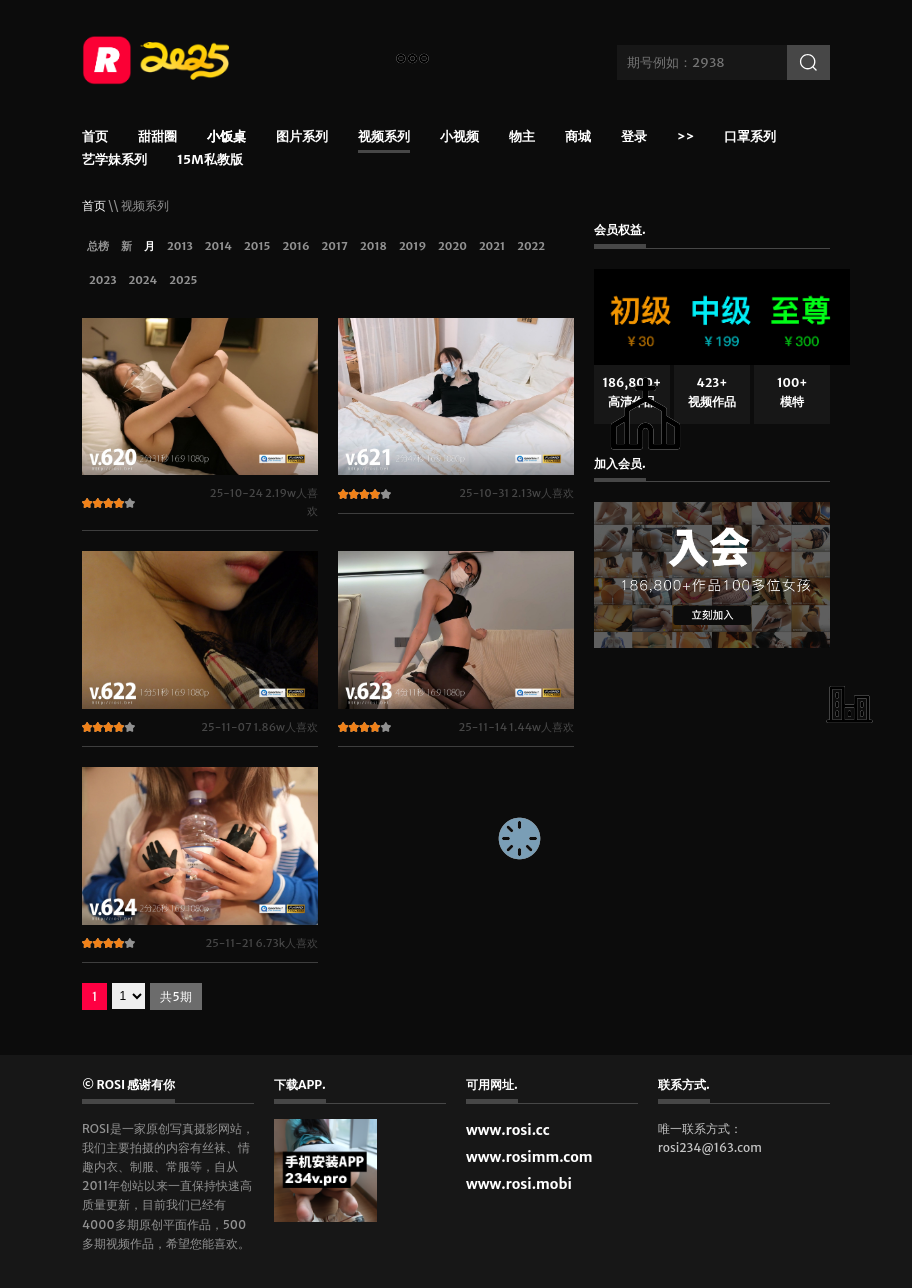 The height and width of the screenshot is (1288, 912). I want to click on open more options menu, so click(412, 58).